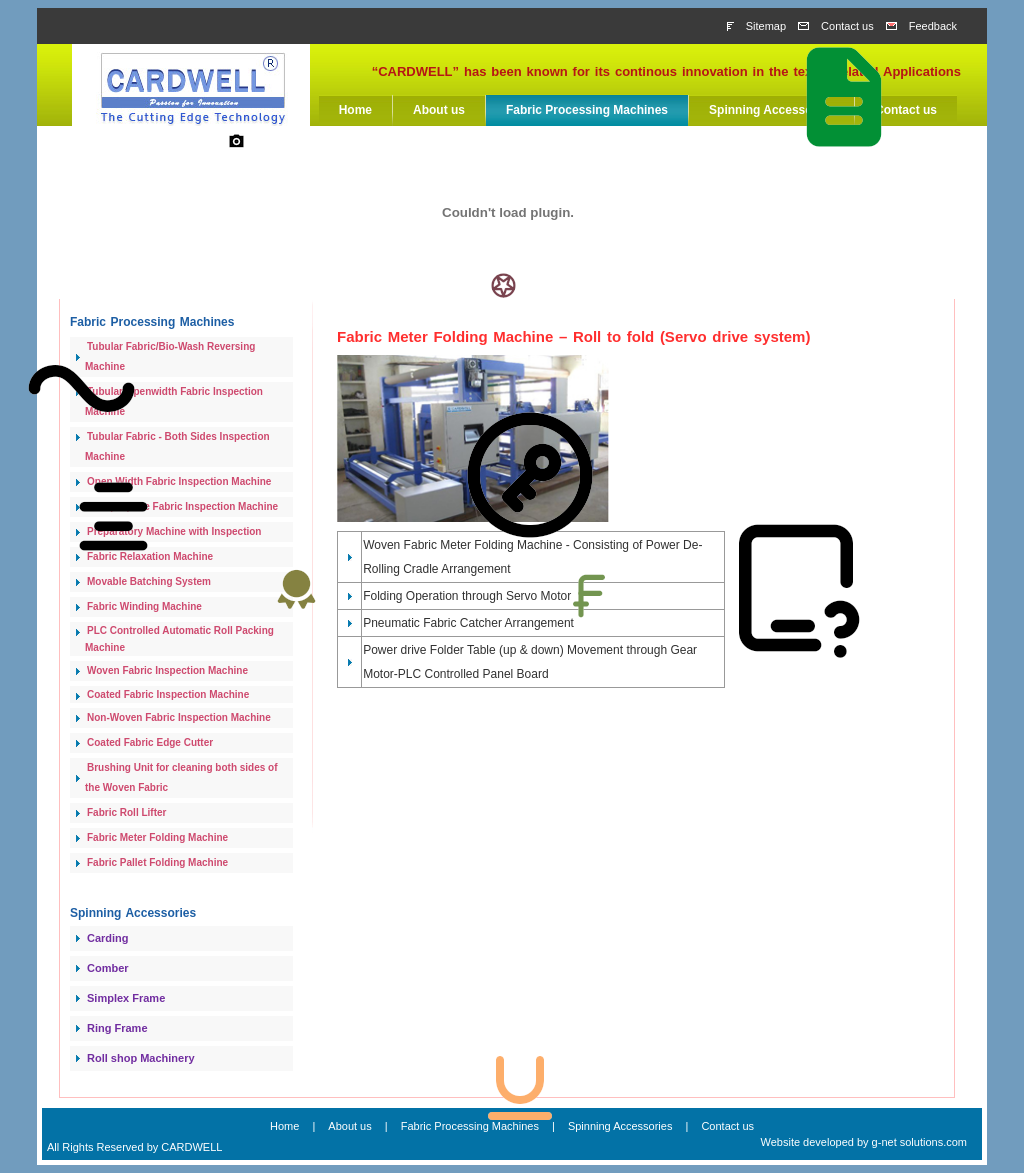 Image resolution: width=1024 pixels, height=1173 pixels. Describe the element at coordinates (589, 596) in the screenshot. I see `indicates Swiss franc currency` at that location.